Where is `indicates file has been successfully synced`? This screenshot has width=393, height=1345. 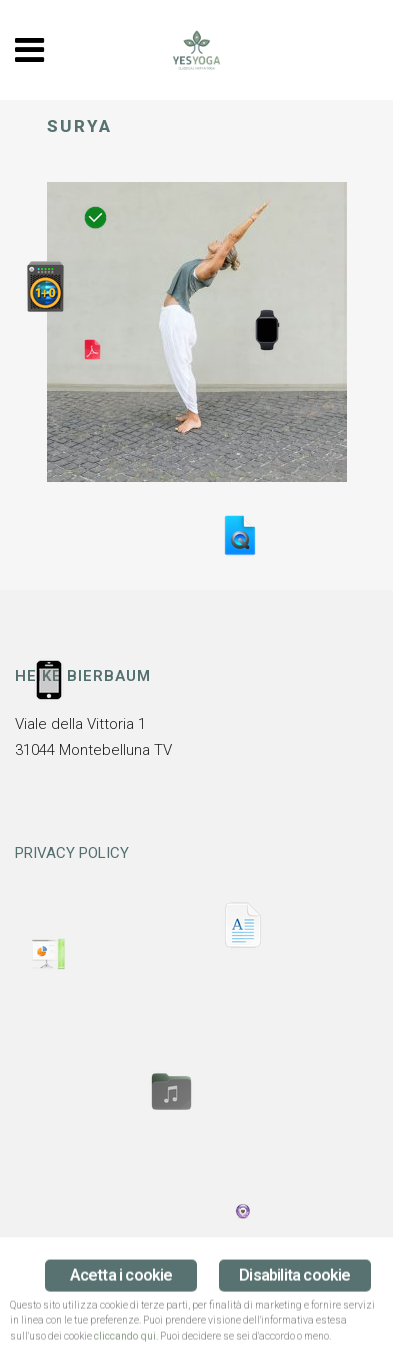
indicates file has been successfully synced is located at coordinates (95, 217).